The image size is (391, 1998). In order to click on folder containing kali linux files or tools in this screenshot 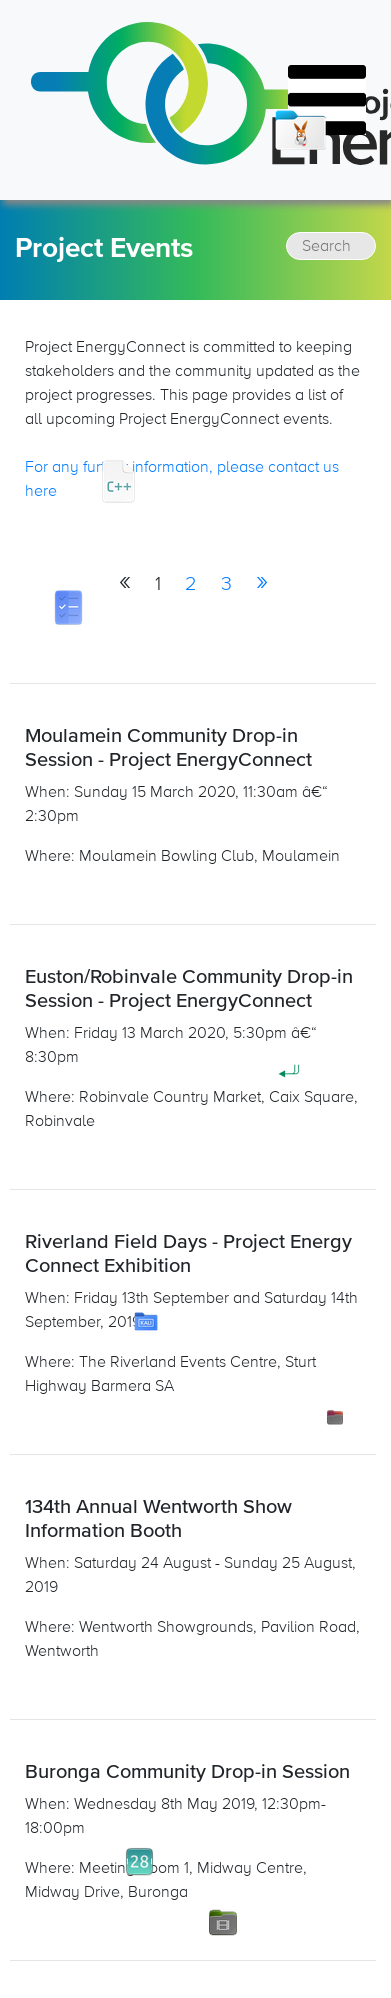, I will do `click(146, 1322)`.